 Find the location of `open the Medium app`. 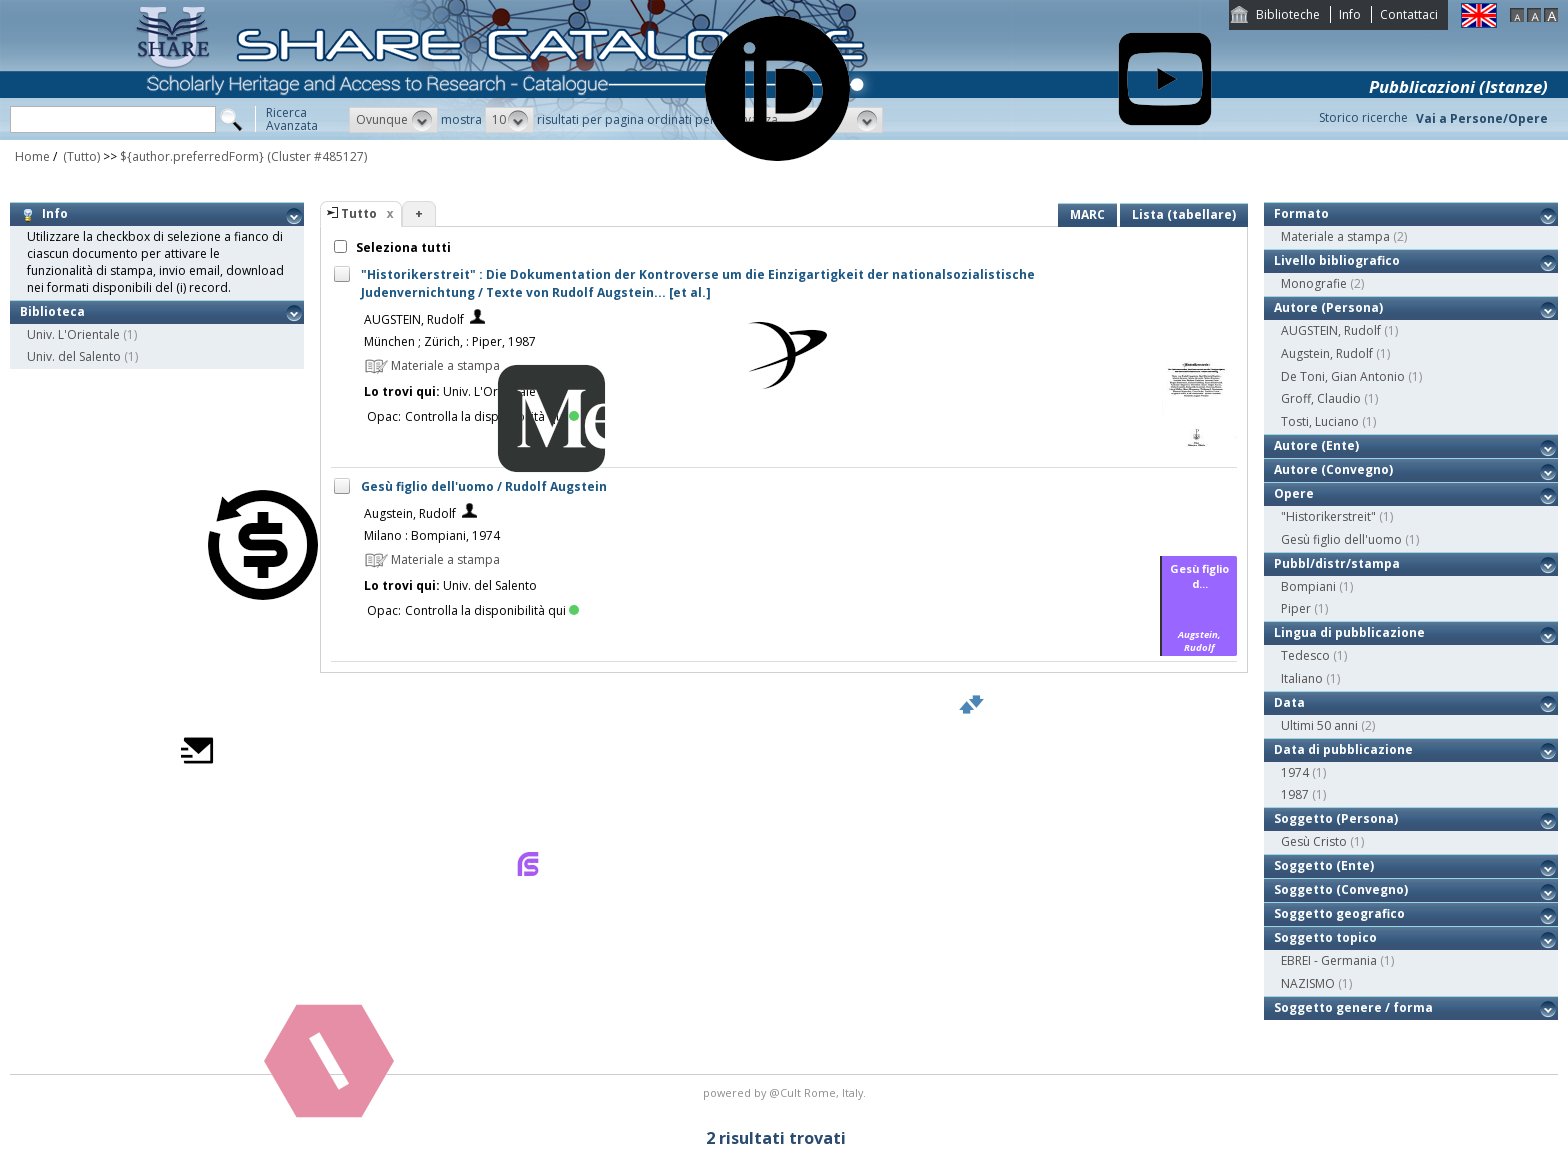

open the Medium app is located at coordinates (551, 418).